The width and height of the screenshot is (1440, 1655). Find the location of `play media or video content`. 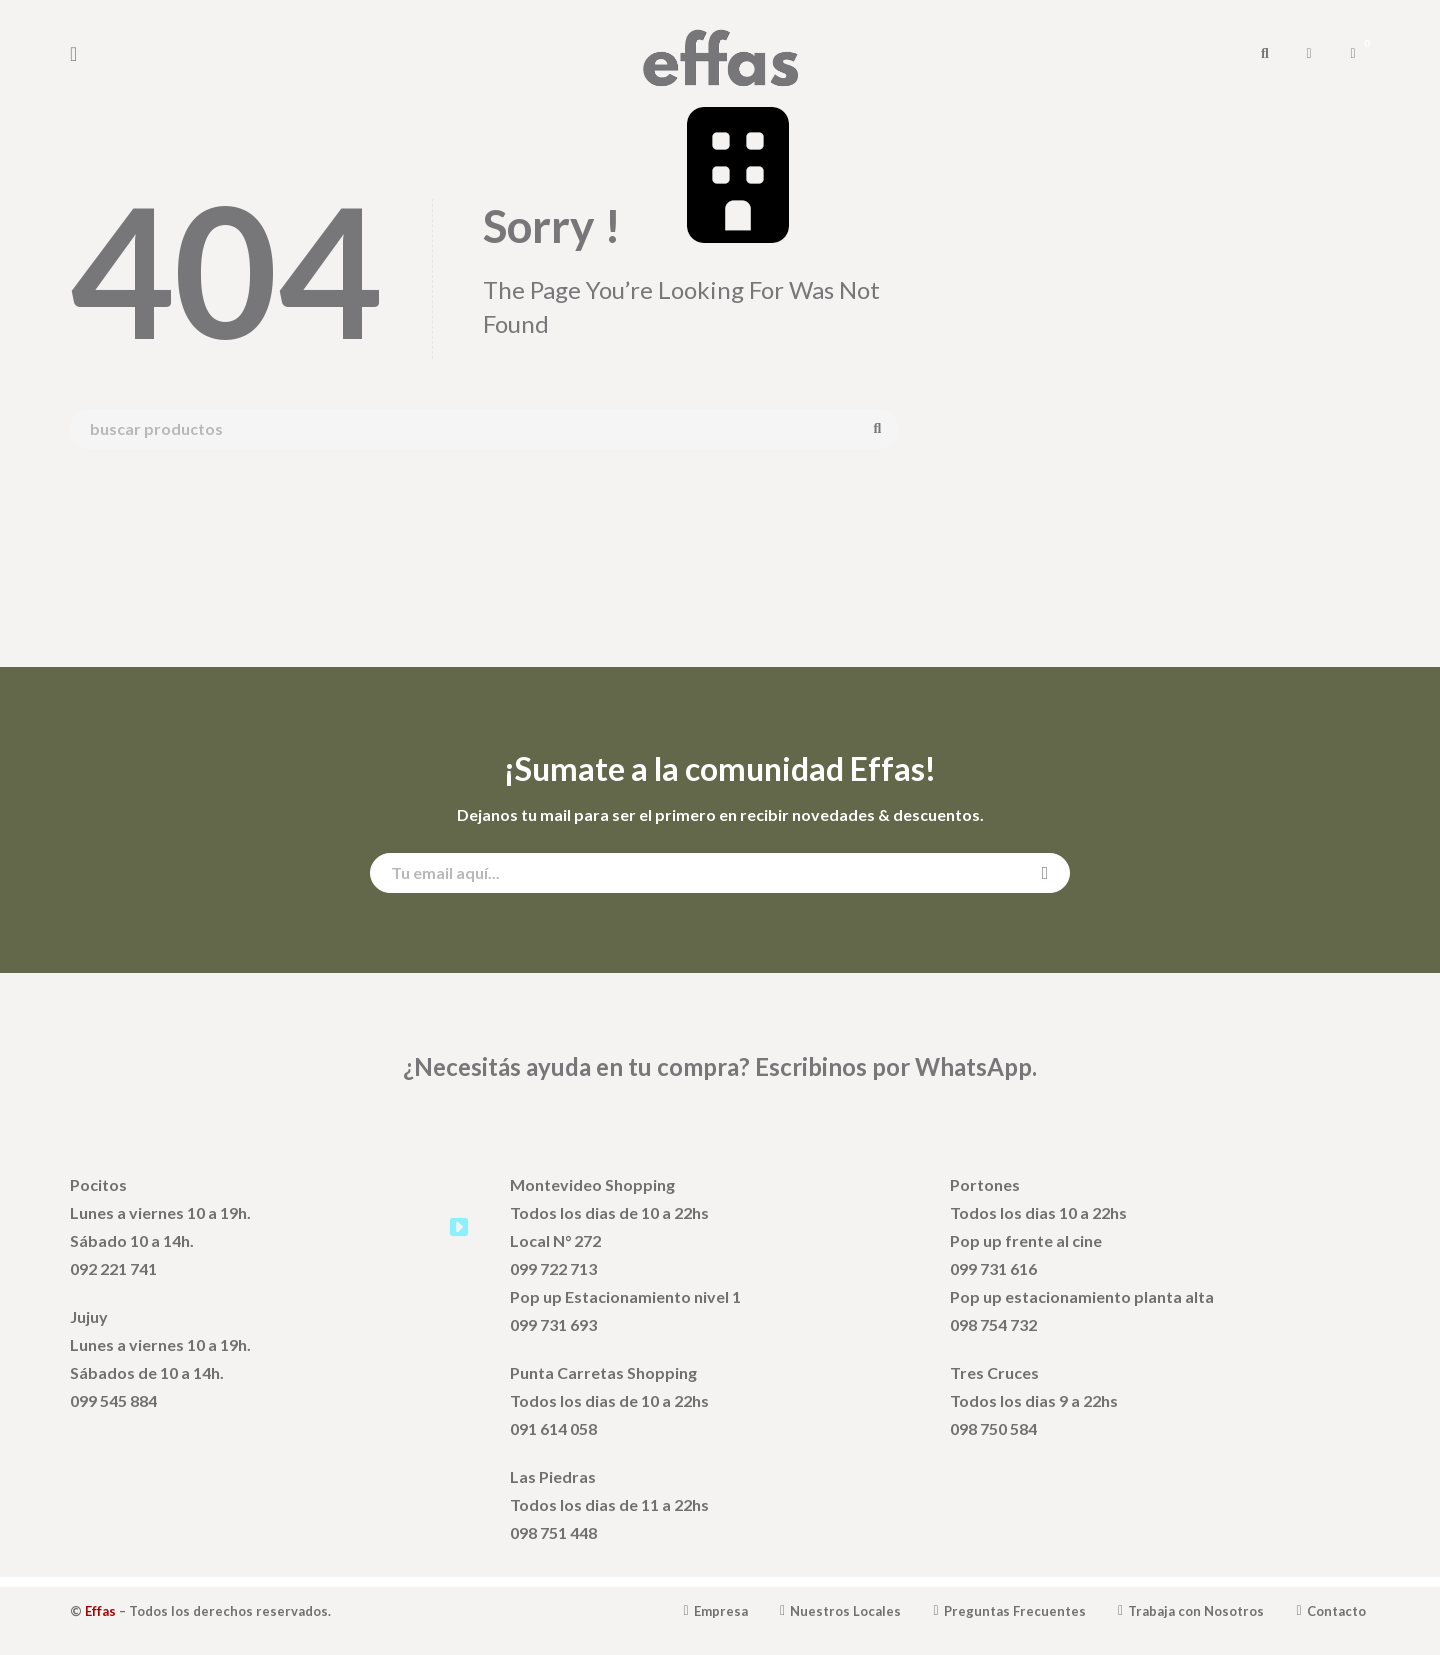

play media or video content is located at coordinates (459, 1227).